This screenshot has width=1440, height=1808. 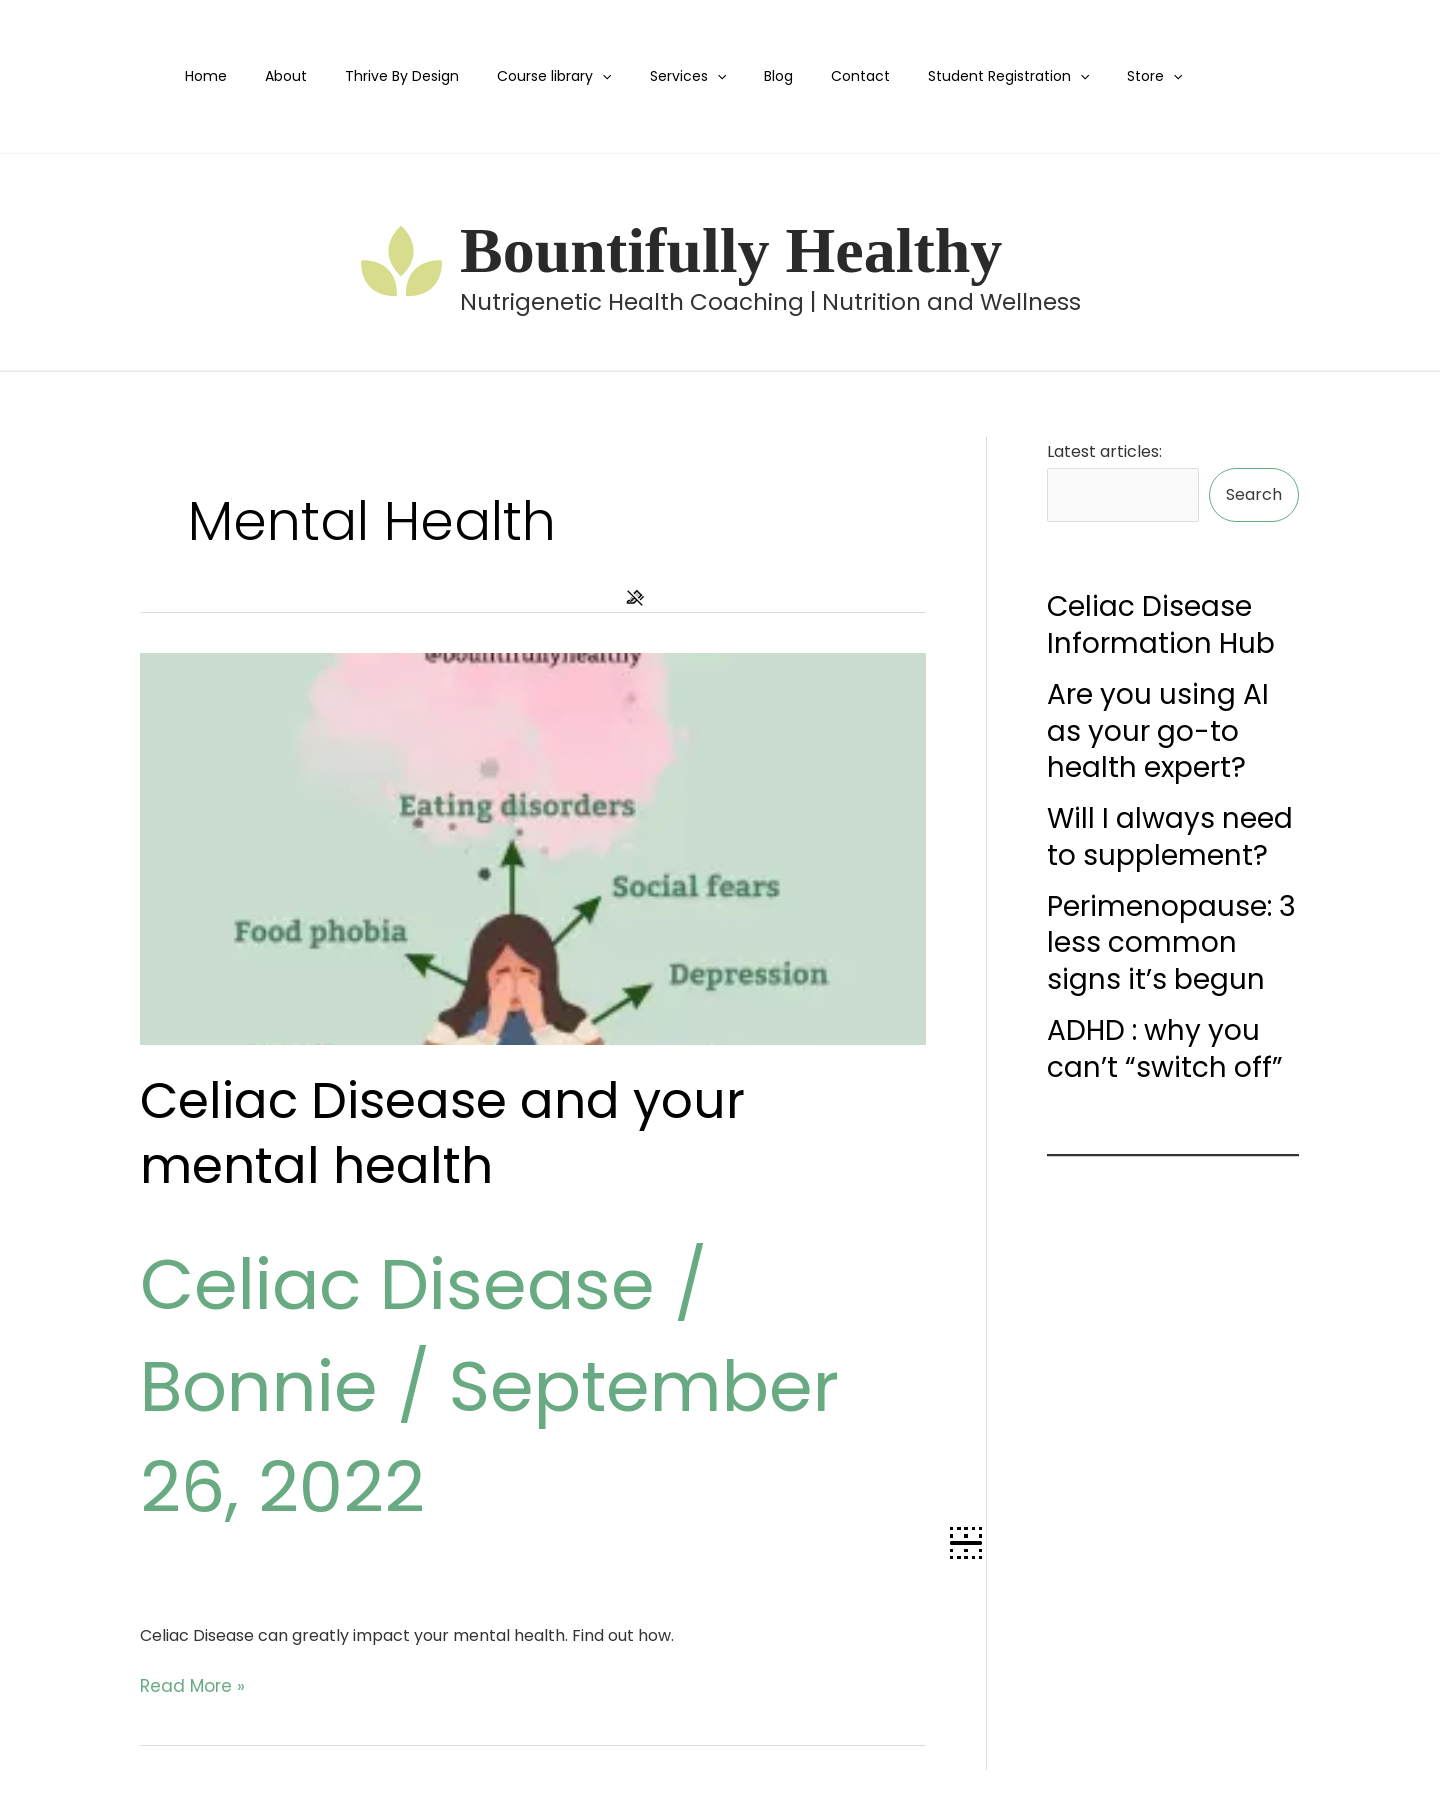 I want to click on indicates a restricted area where stepping is prohibited, so click(x=635, y=597).